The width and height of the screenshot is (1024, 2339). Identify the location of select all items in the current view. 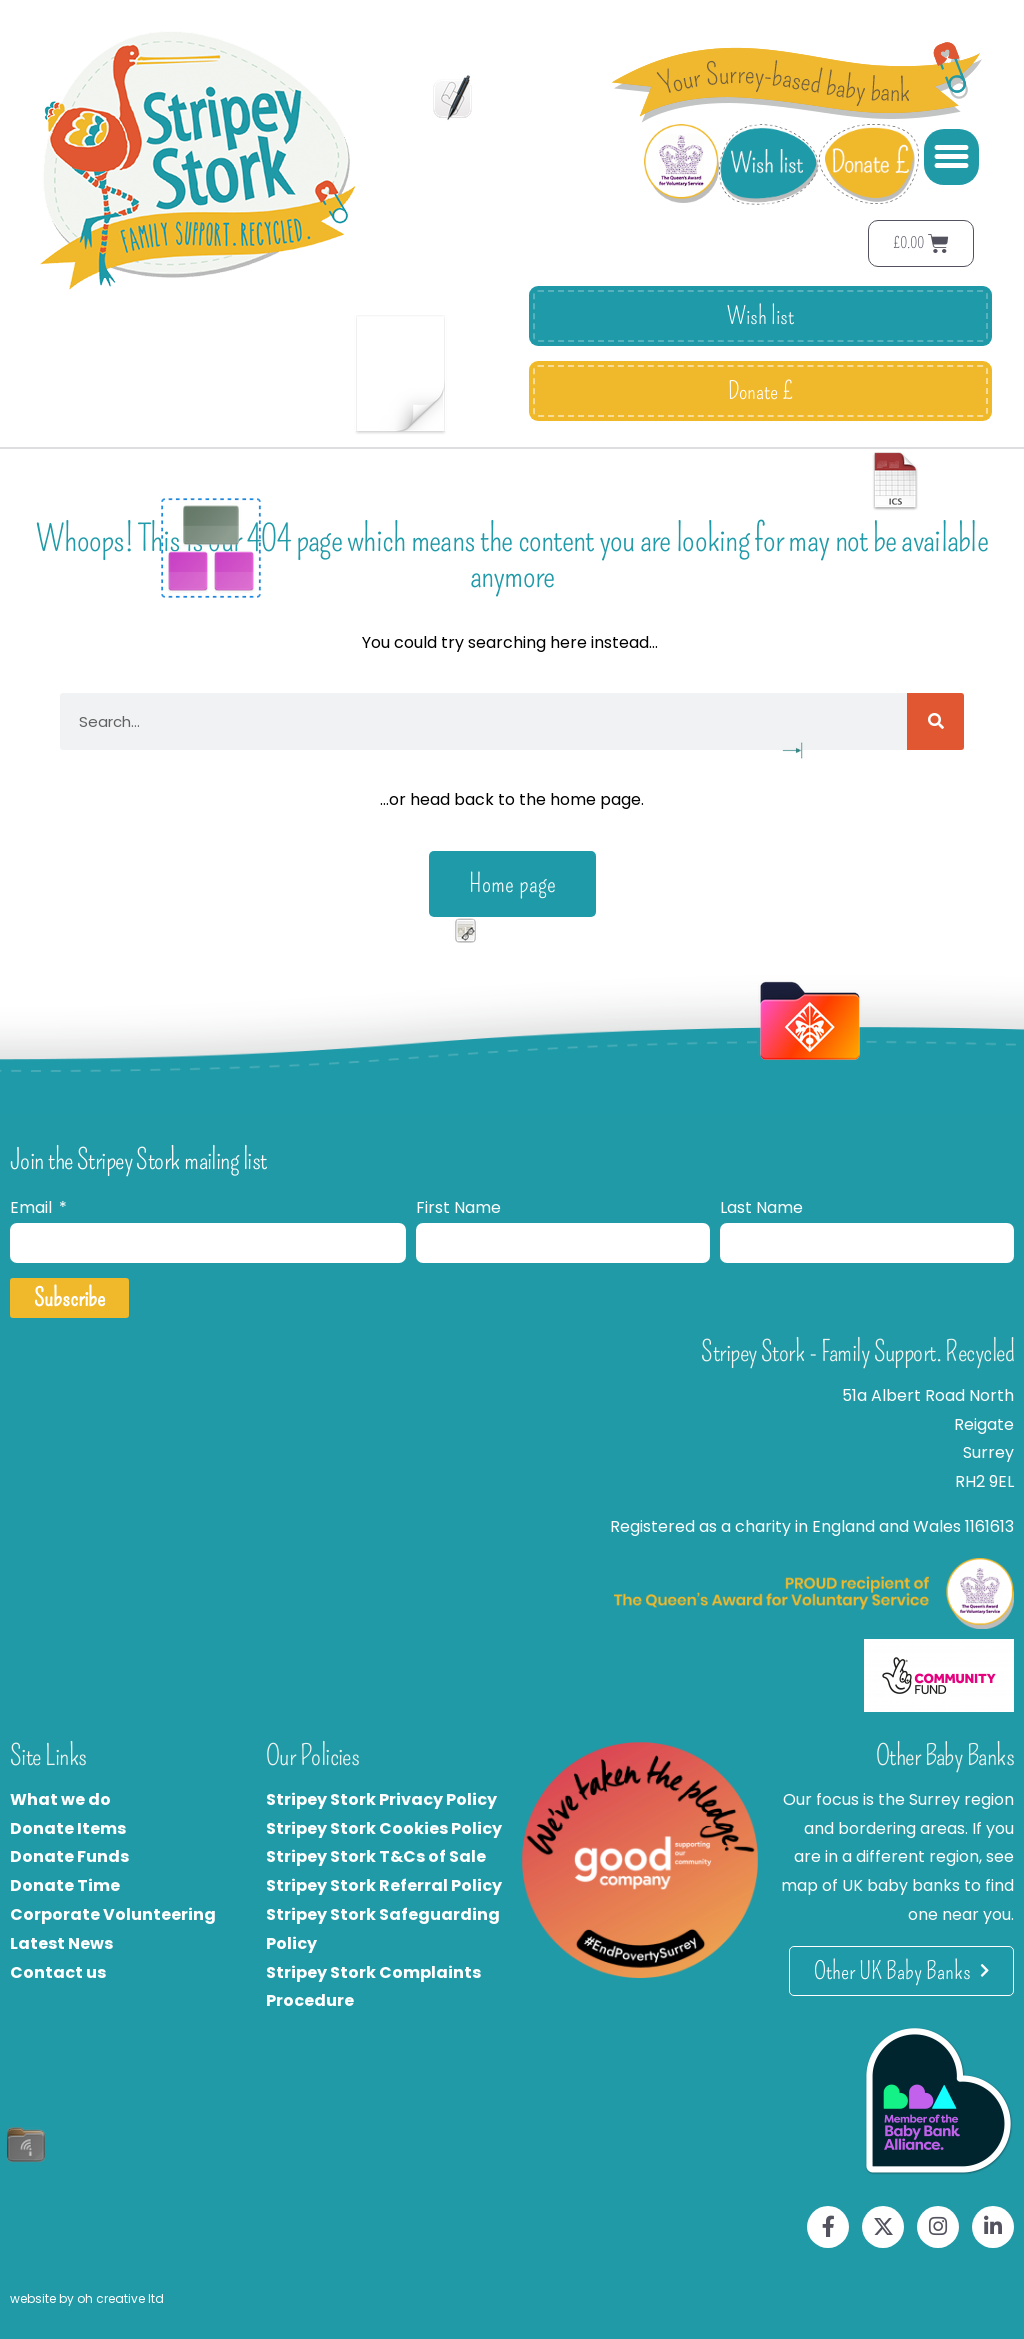
(211, 548).